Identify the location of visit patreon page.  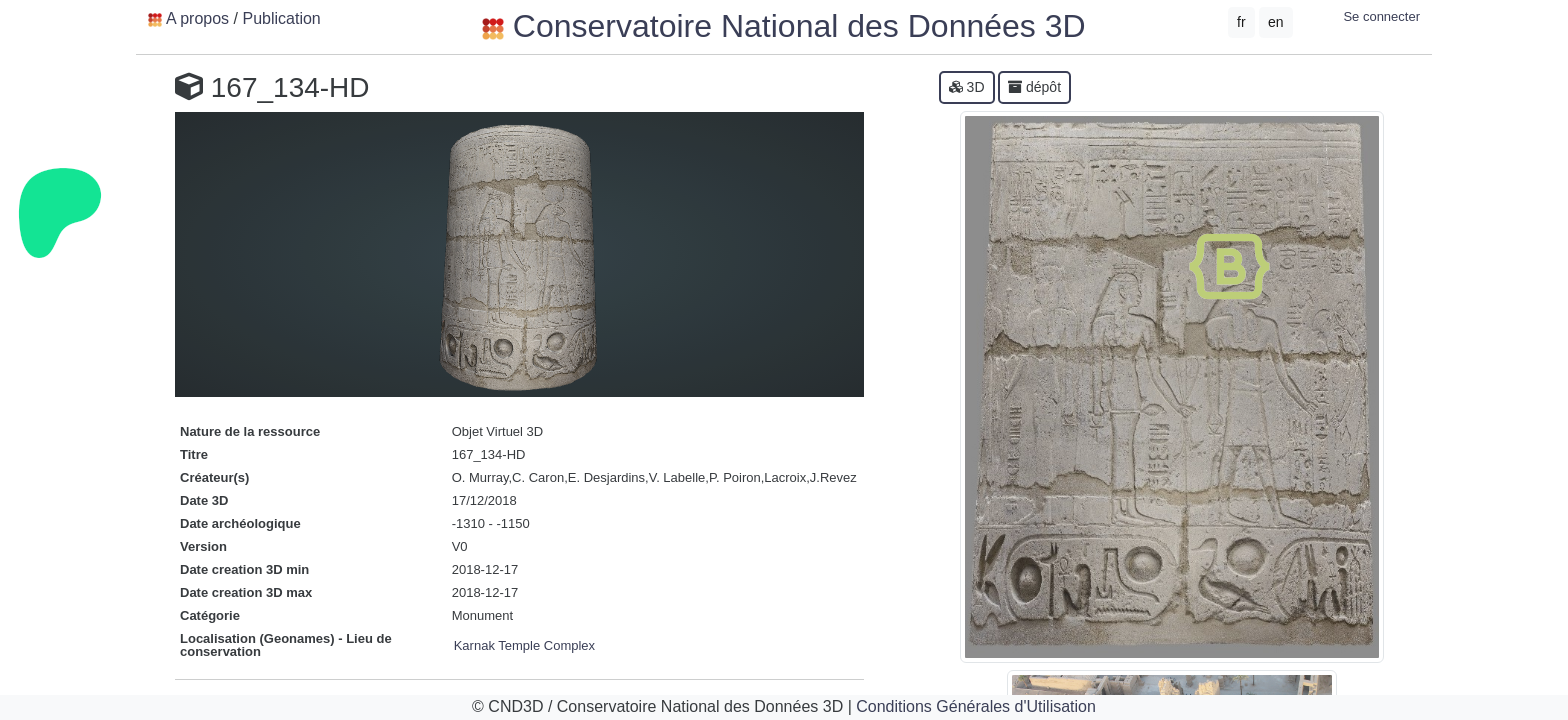
(60, 213).